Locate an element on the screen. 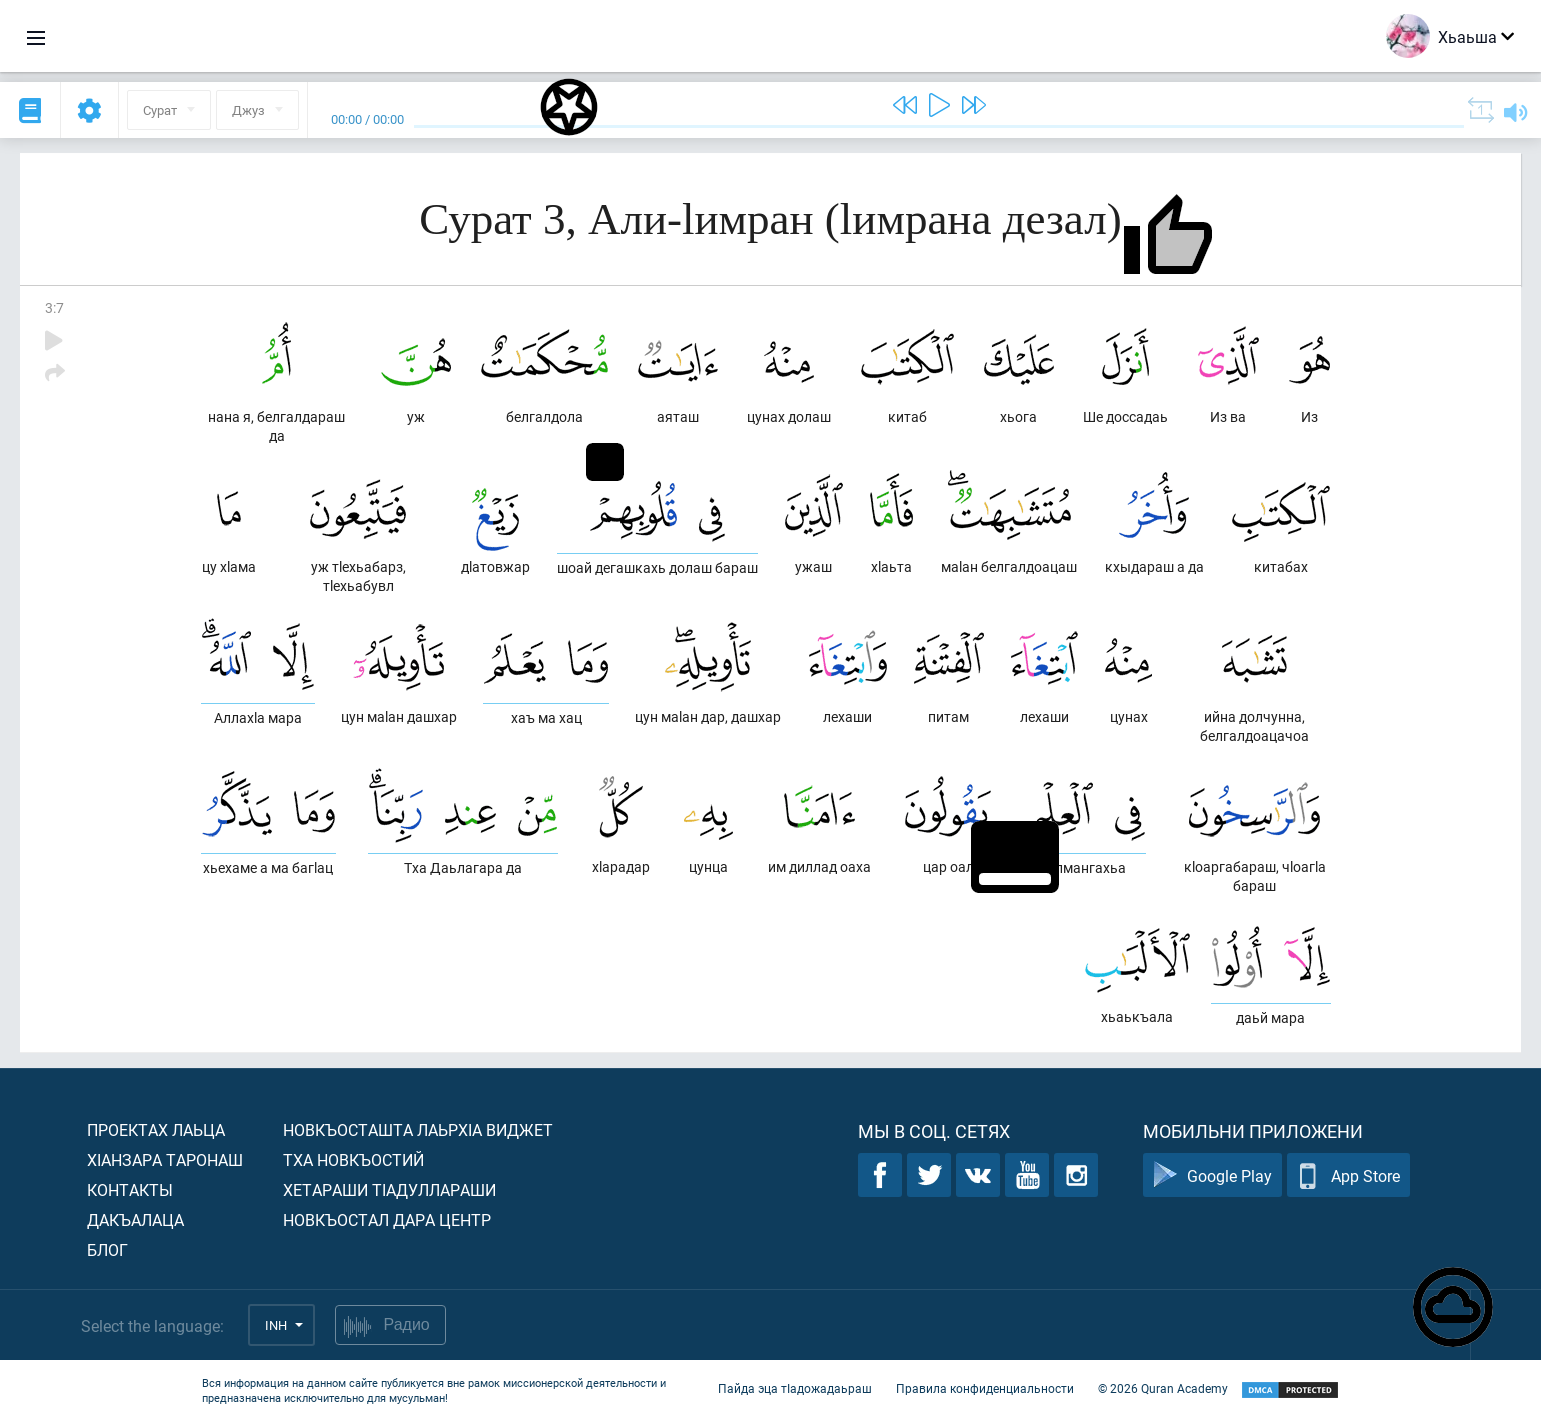  stop media playback is located at coordinates (605, 462).